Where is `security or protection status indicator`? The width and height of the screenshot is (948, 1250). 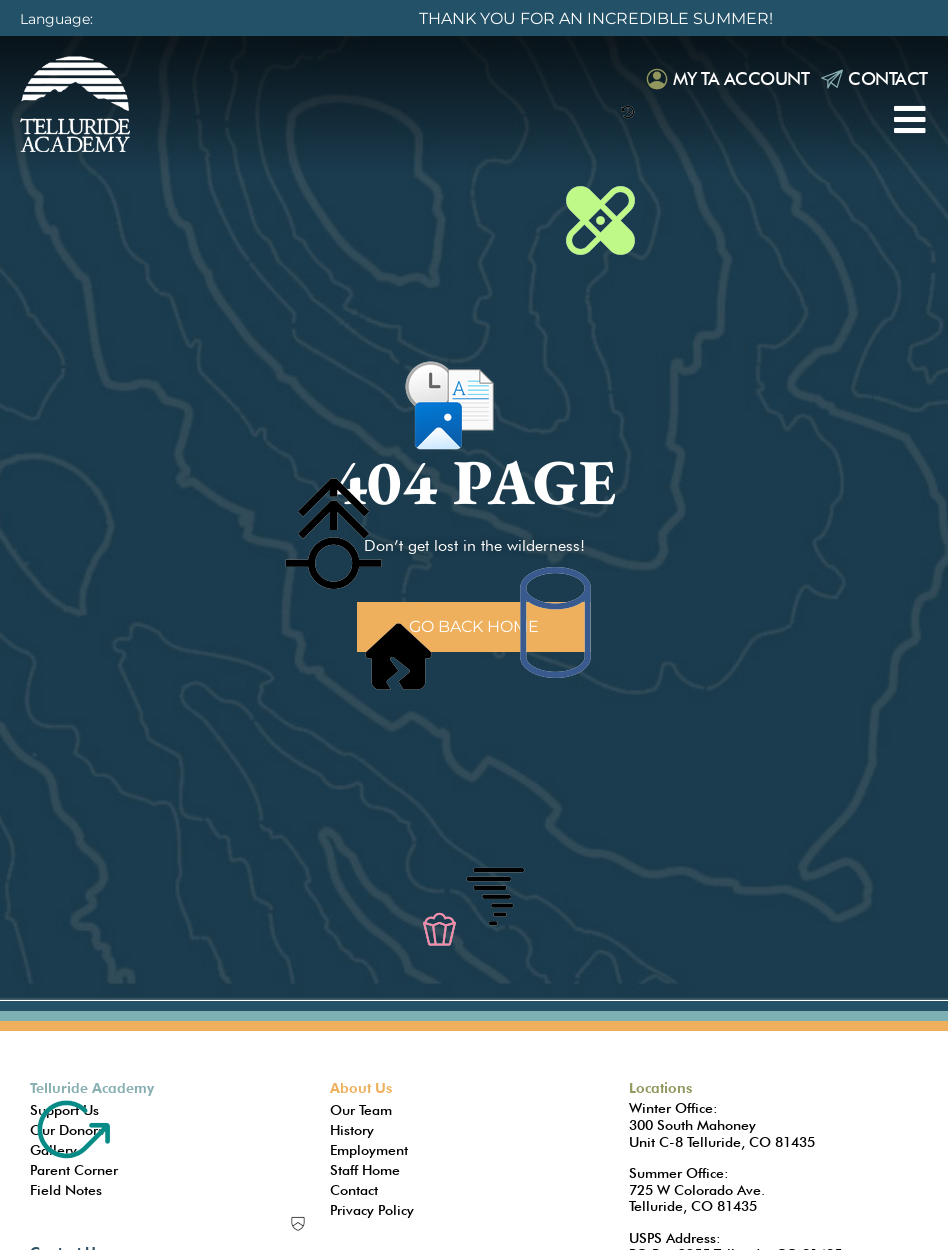 security or protection status indicator is located at coordinates (298, 1223).